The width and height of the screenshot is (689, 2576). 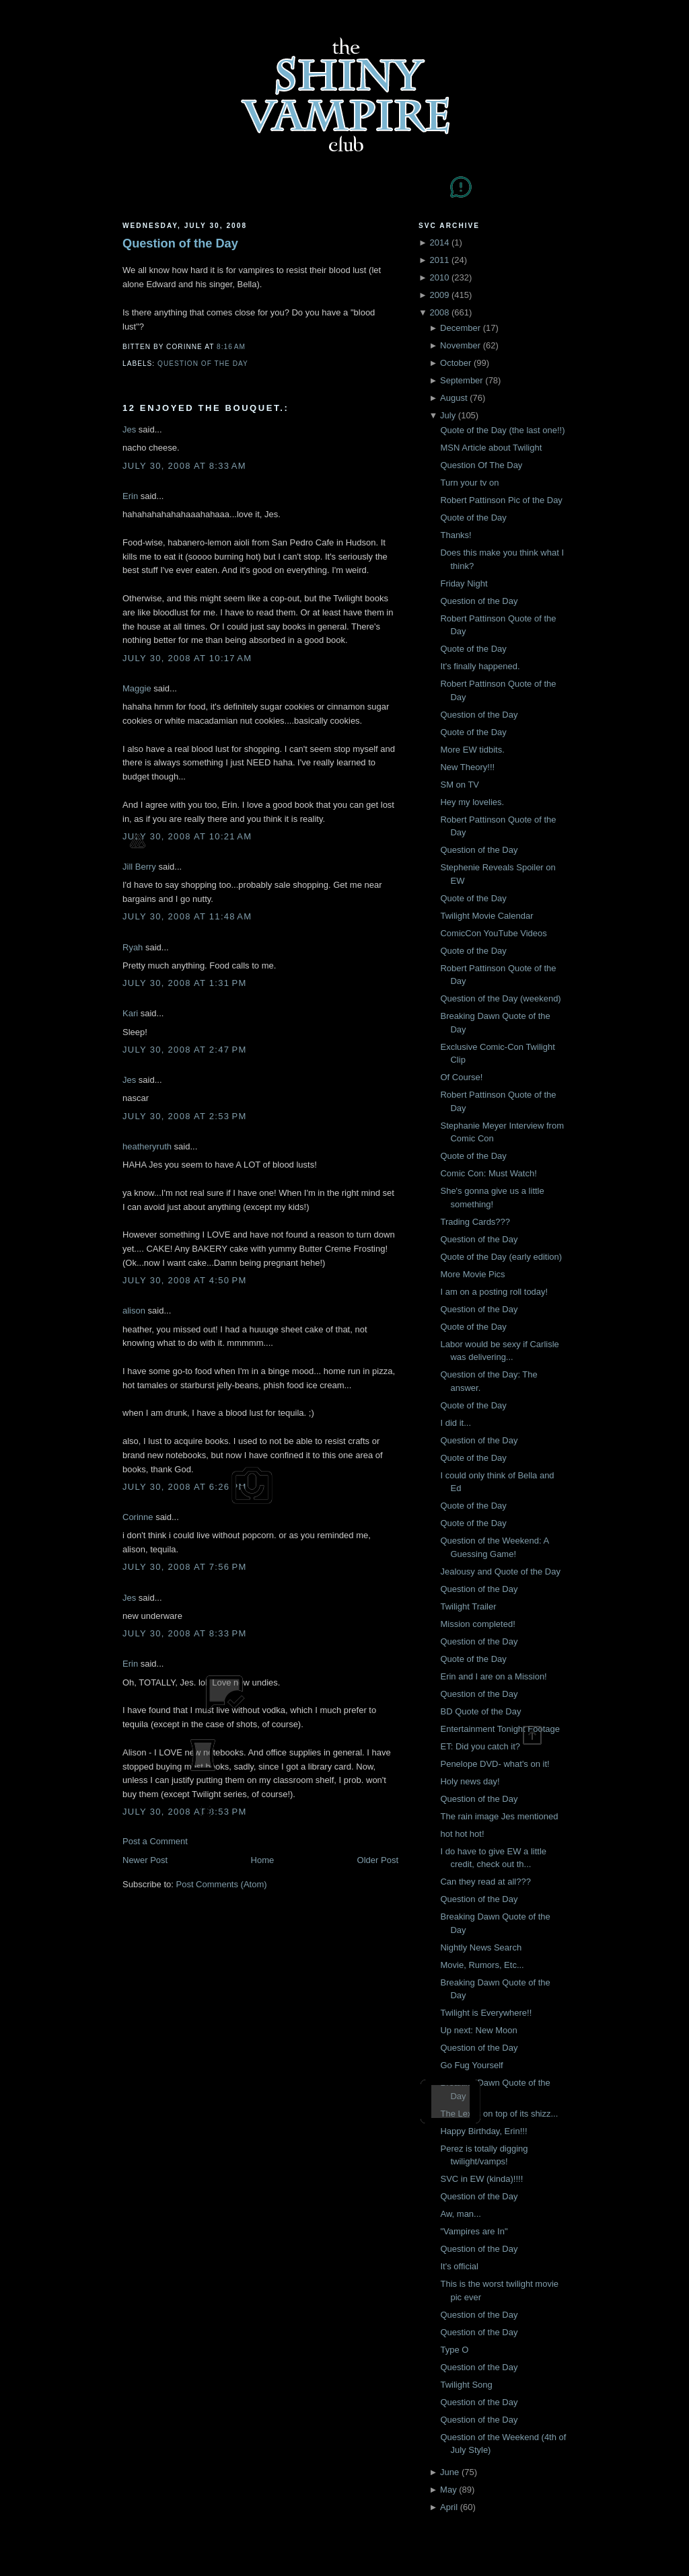 I want to click on switch to vertical panorama mode, so click(x=203, y=1755).